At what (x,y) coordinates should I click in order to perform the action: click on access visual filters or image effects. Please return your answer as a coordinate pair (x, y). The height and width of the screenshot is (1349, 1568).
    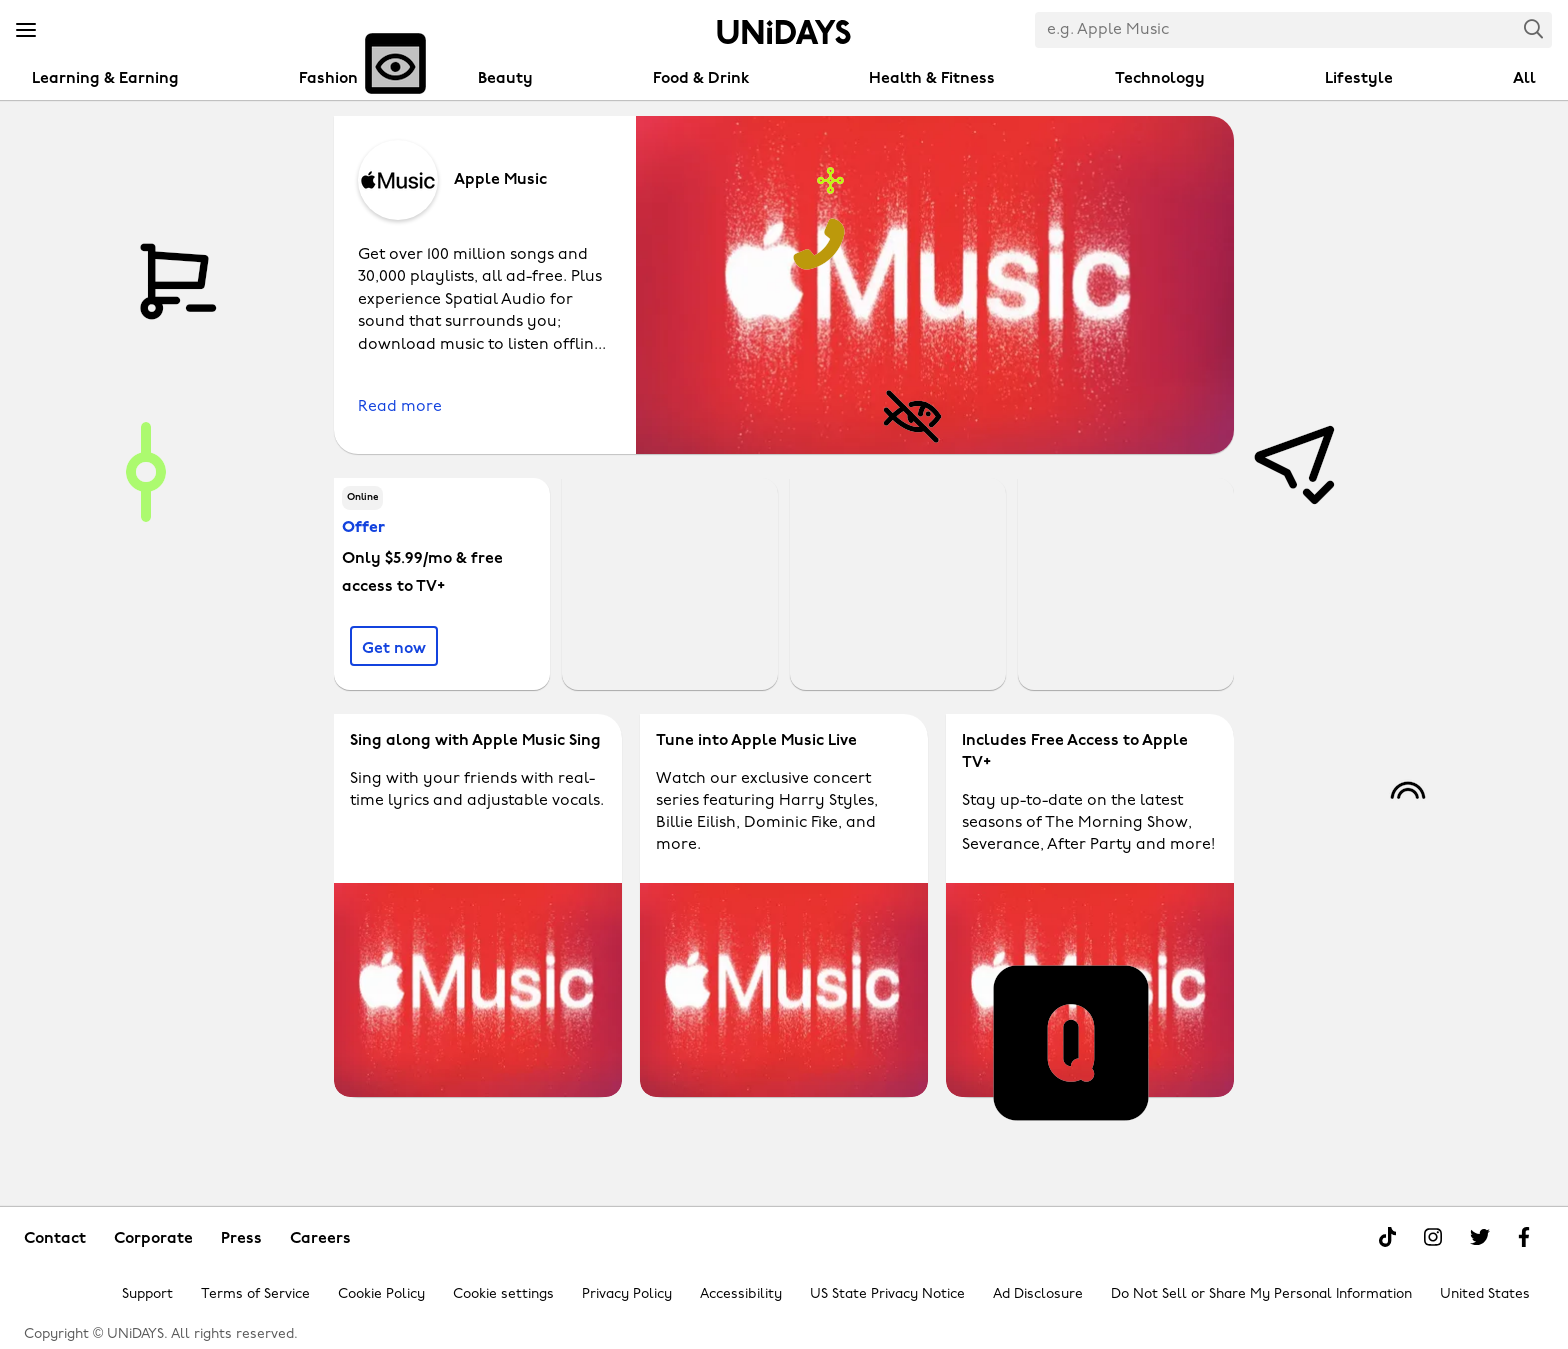
    Looking at the image, I should click on (1408, 791).